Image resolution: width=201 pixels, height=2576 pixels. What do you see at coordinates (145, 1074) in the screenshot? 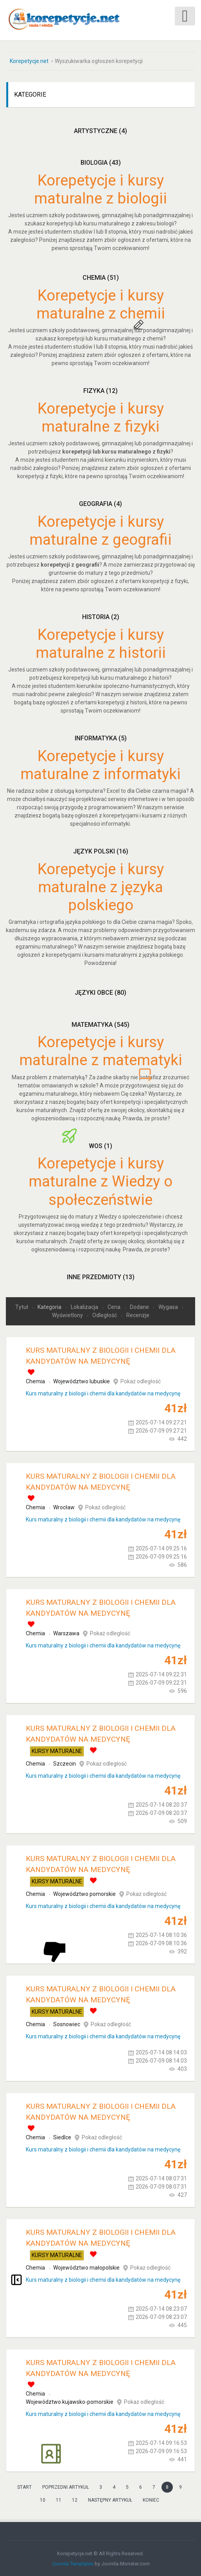
I see `auto-fit content to the right edge` at bounding box center [145, 1074].